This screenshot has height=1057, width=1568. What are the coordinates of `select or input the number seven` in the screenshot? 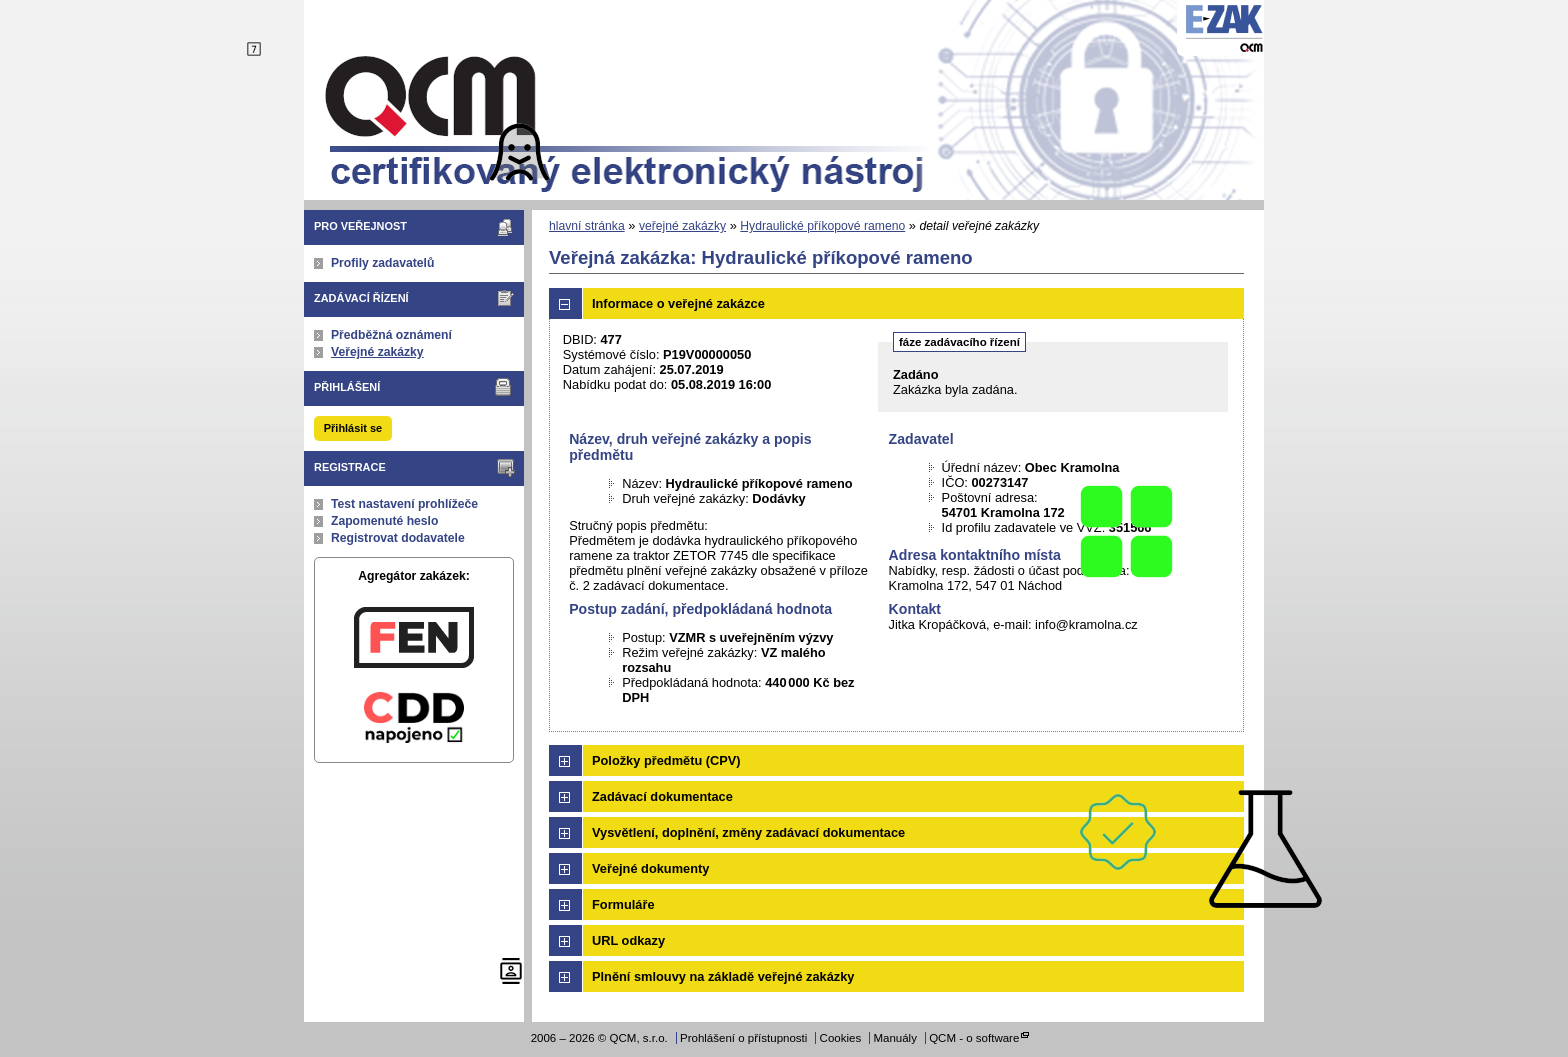 It's located at (254, 49).